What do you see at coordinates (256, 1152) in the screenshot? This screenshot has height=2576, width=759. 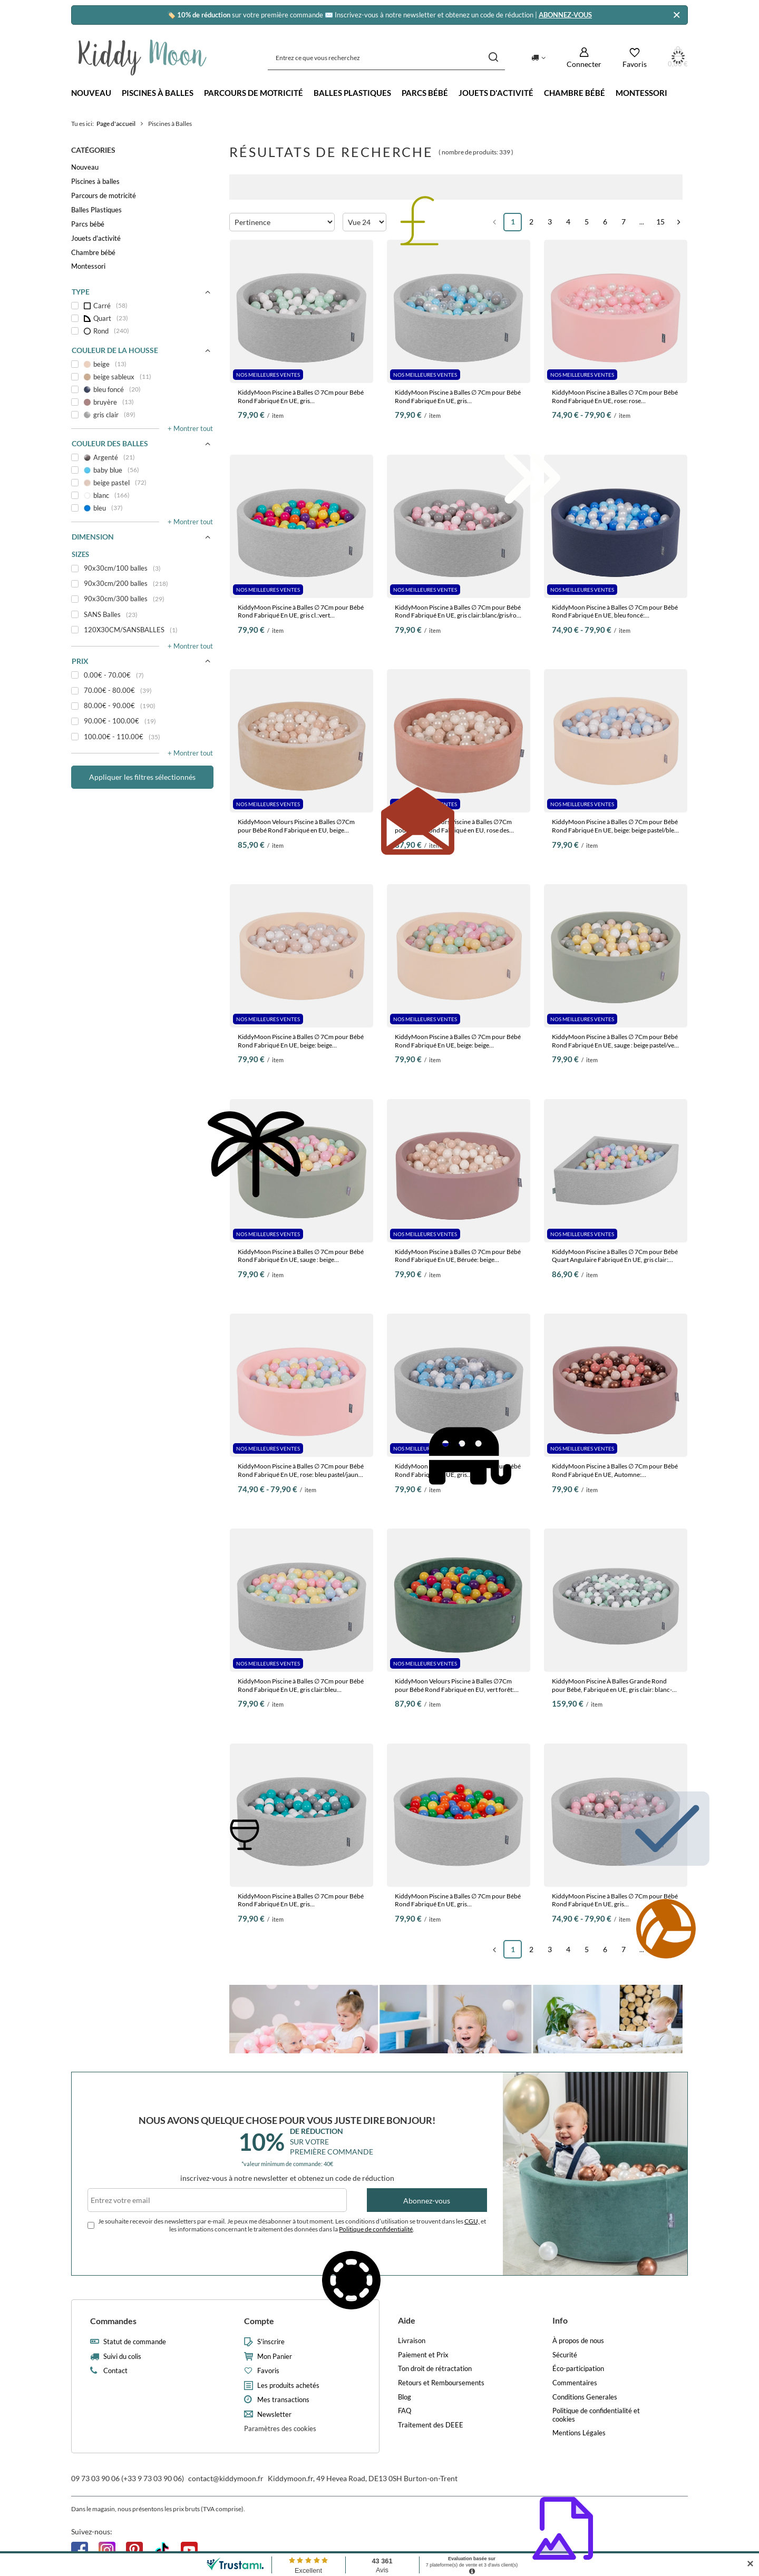 I see `indicates tropical or beach-themed content` at bounding box center [256, 1152].